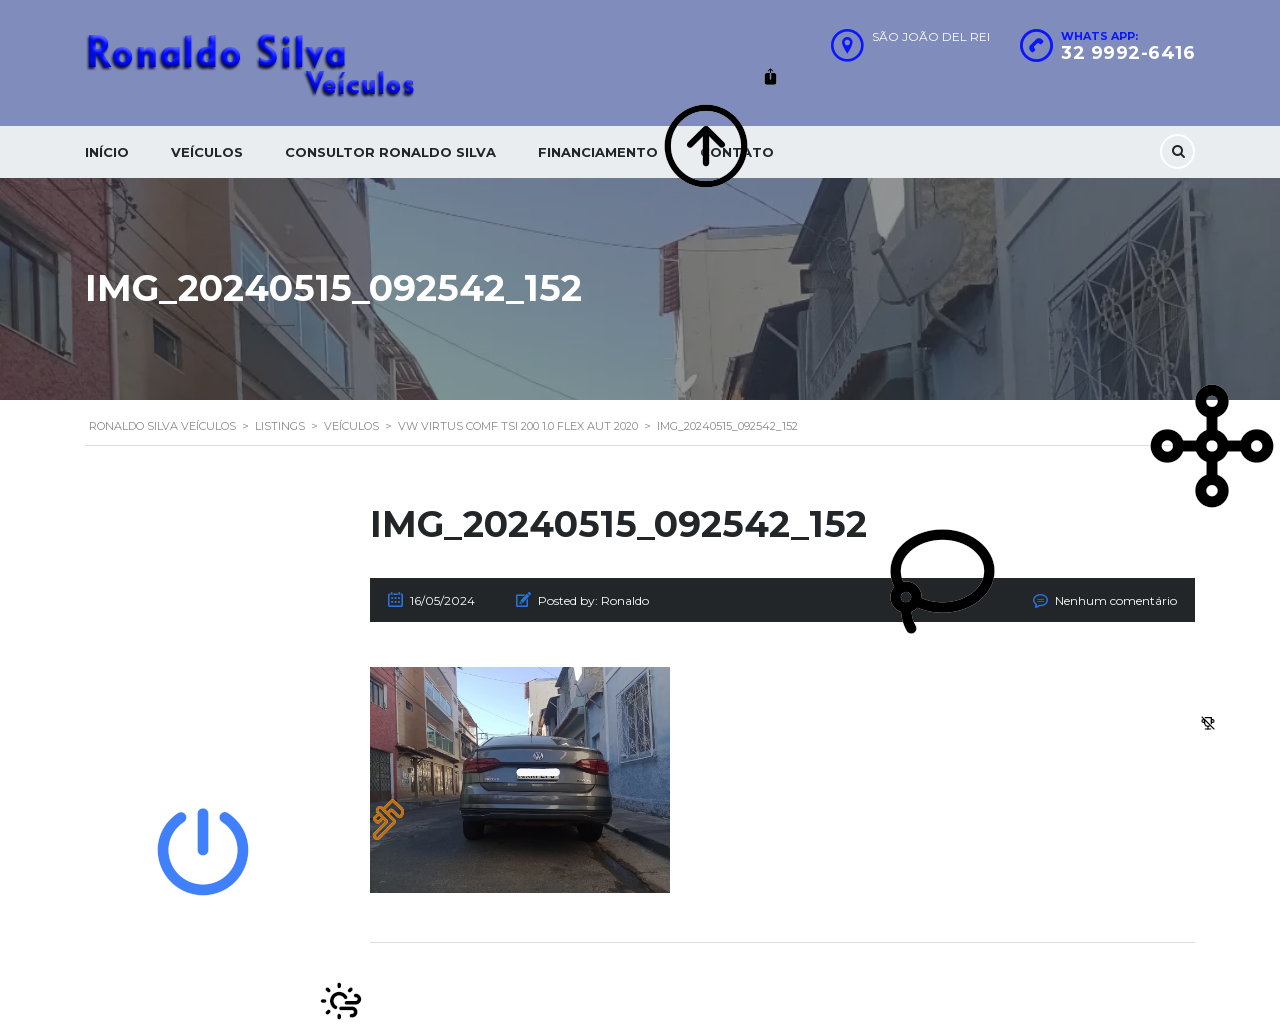 This screenshot has height=1028, width=1280. Describe the element at coordinates (341, 1001) in the screenshot. I see `view current weather conditions` at that location.